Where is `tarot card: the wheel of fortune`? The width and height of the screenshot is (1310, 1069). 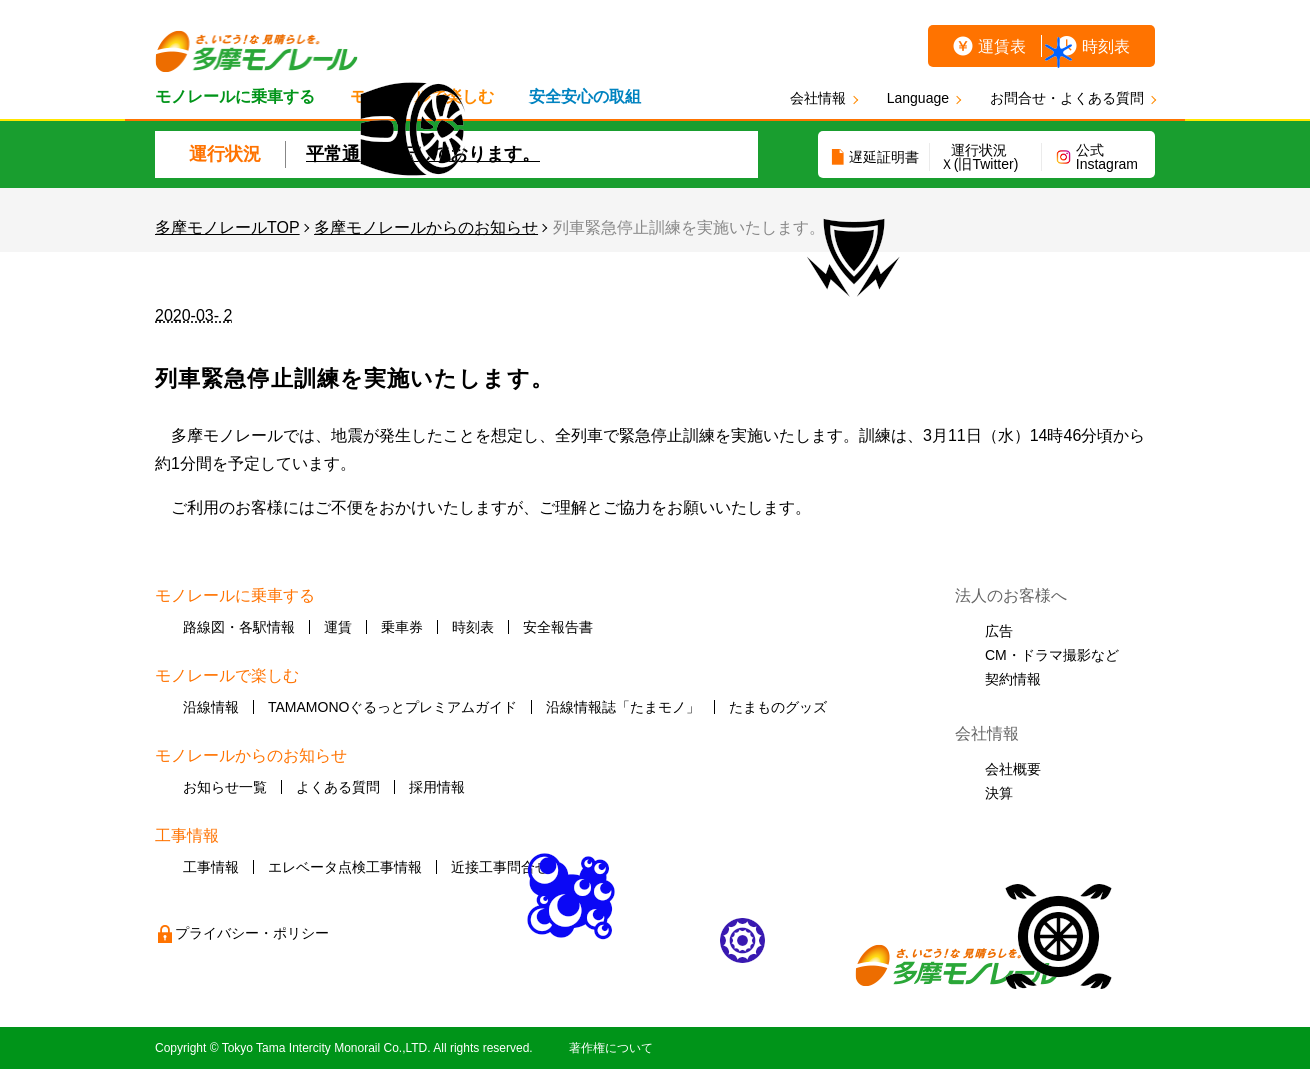 tarot card: the wheel of fortune is located at coordinates (1058, 936).